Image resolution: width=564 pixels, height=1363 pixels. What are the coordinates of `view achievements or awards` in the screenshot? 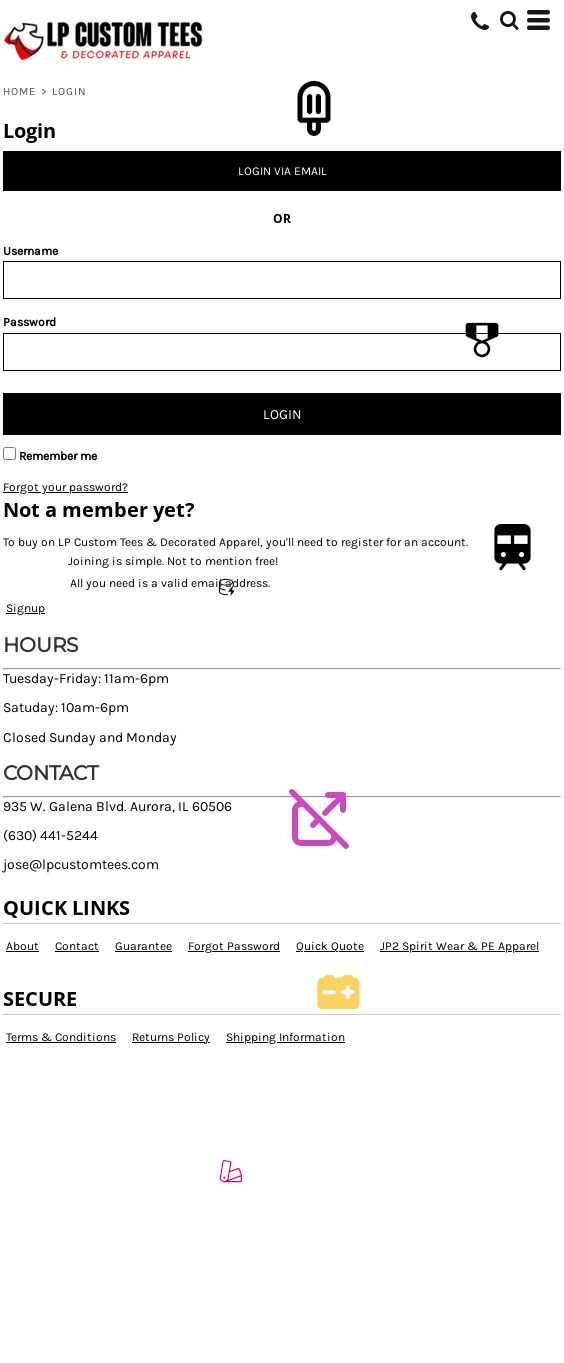 It's located at (482, 338).